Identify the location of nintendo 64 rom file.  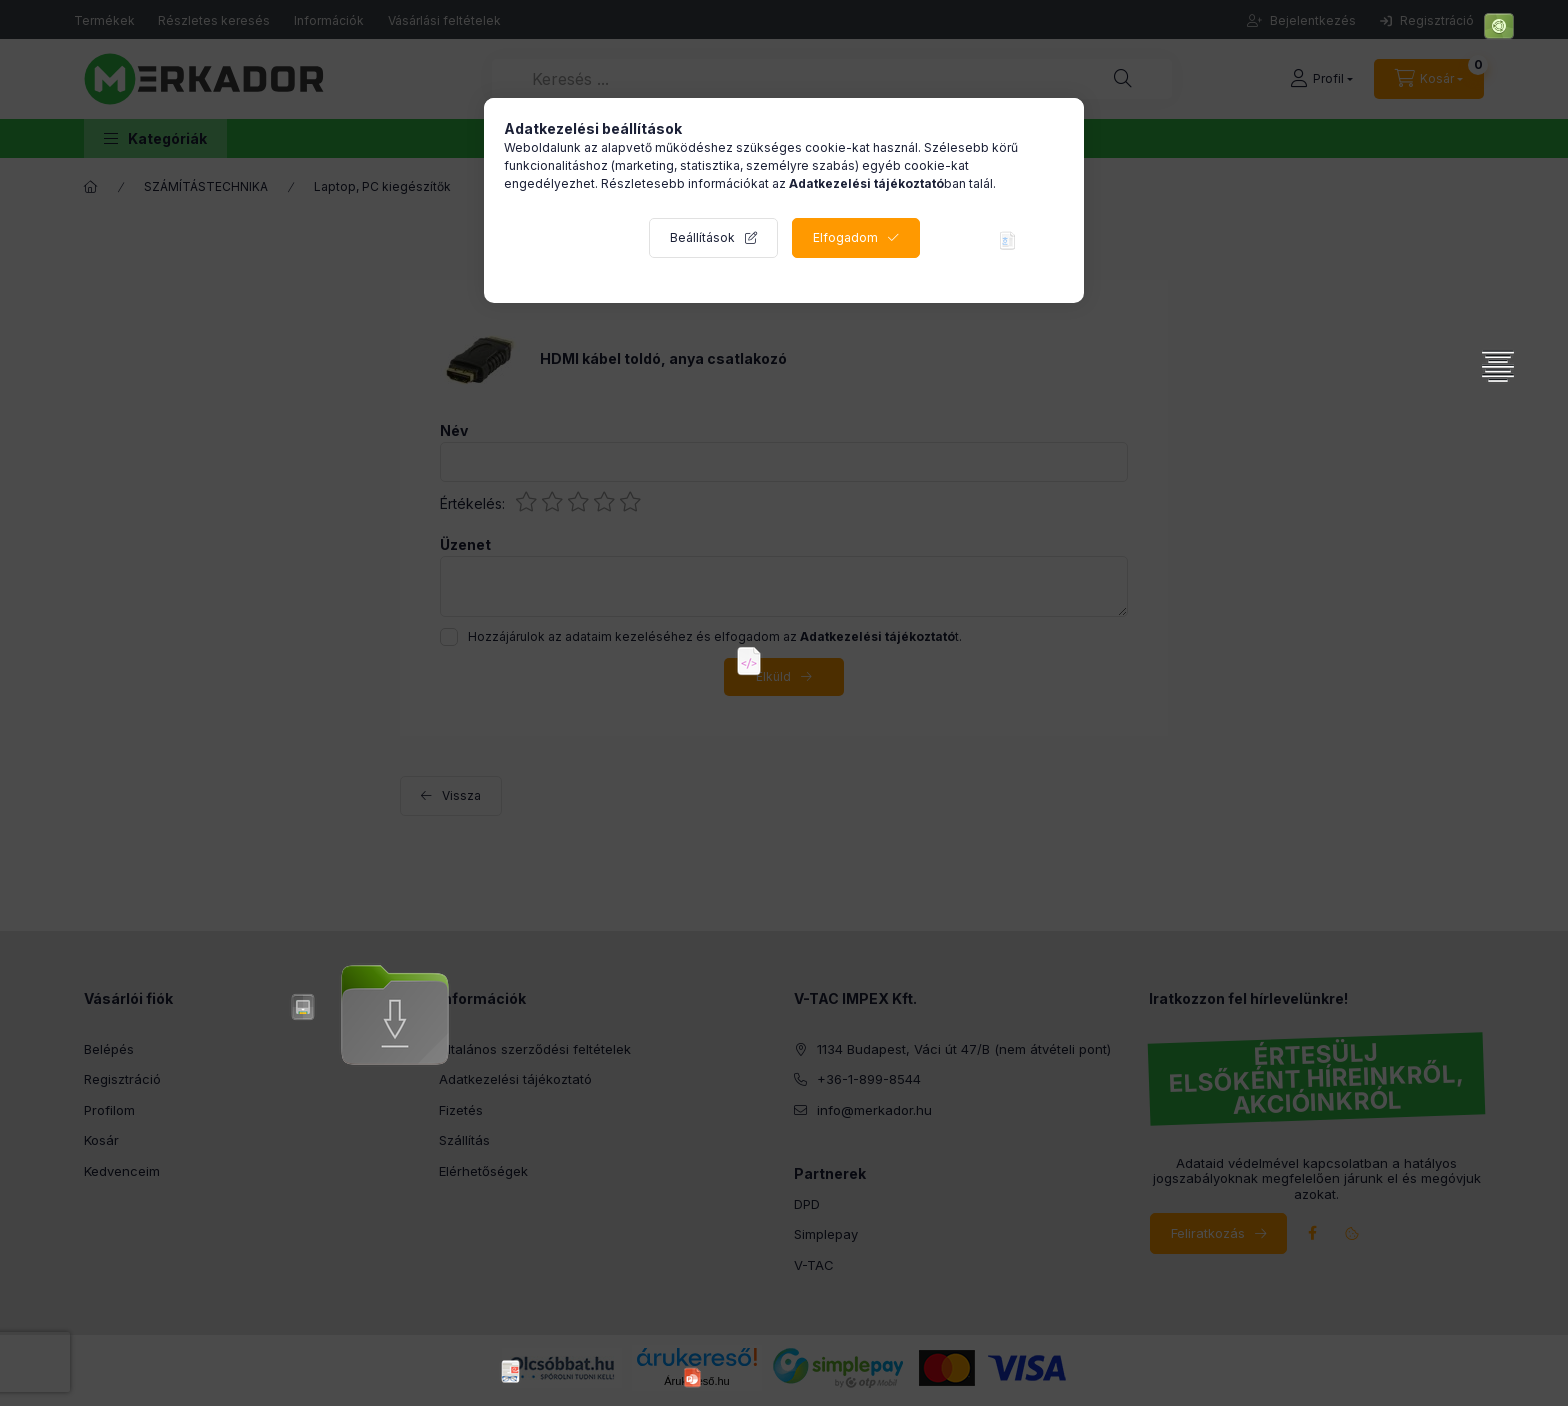
(303, 1007).